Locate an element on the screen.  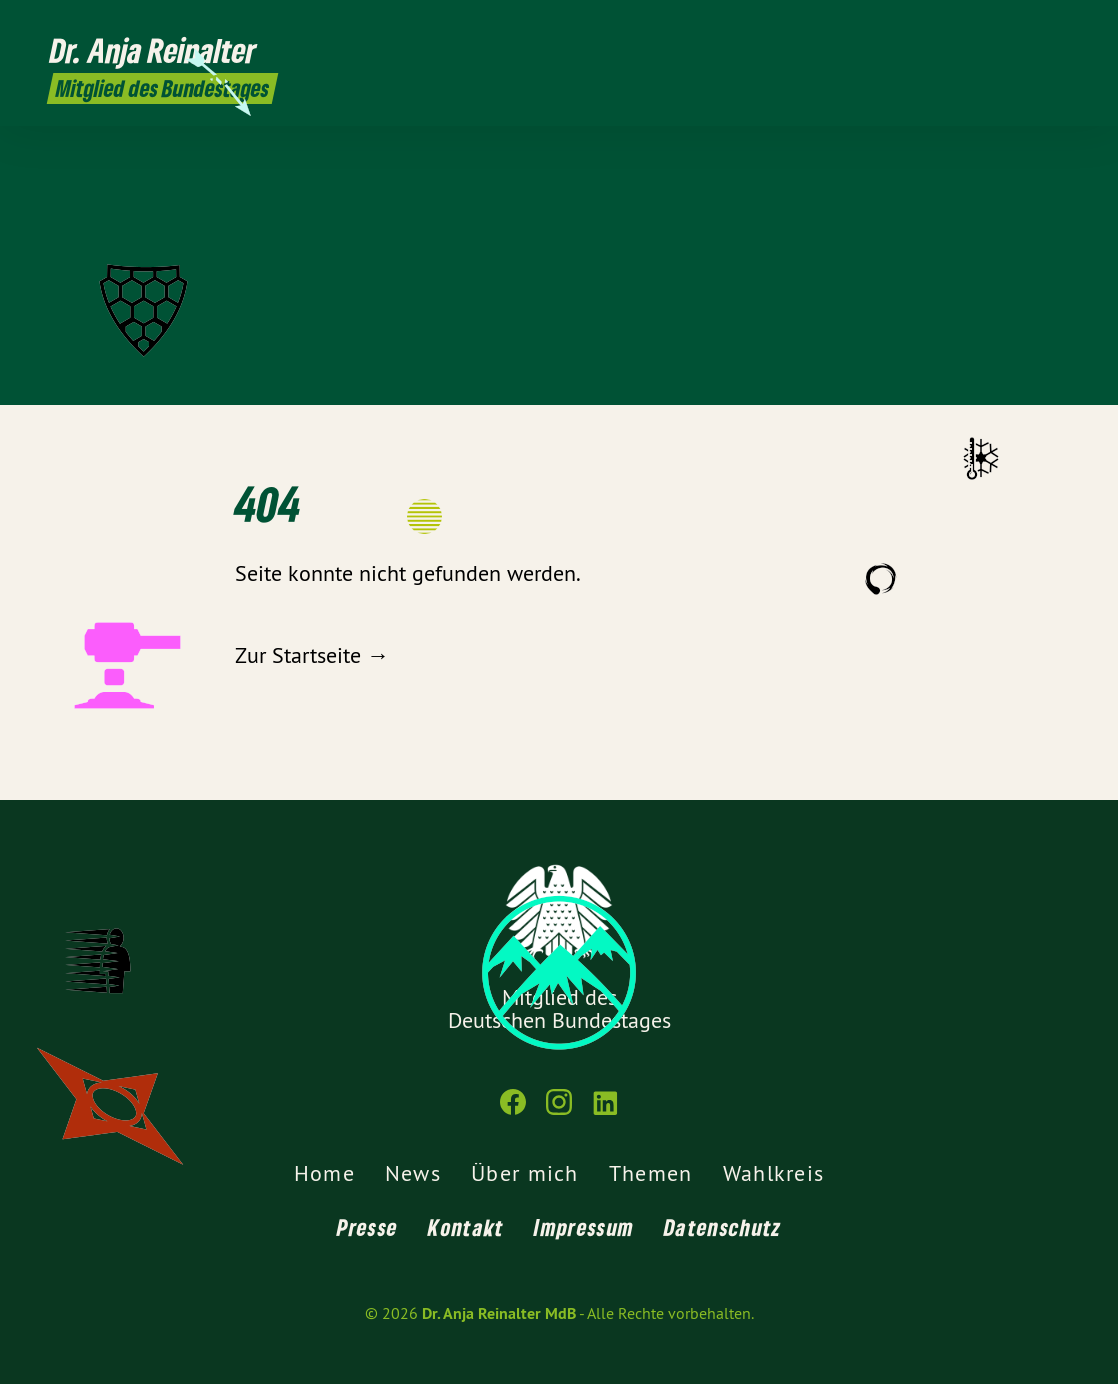
view mountain or hiking trails is located at coordinates (559, 972).